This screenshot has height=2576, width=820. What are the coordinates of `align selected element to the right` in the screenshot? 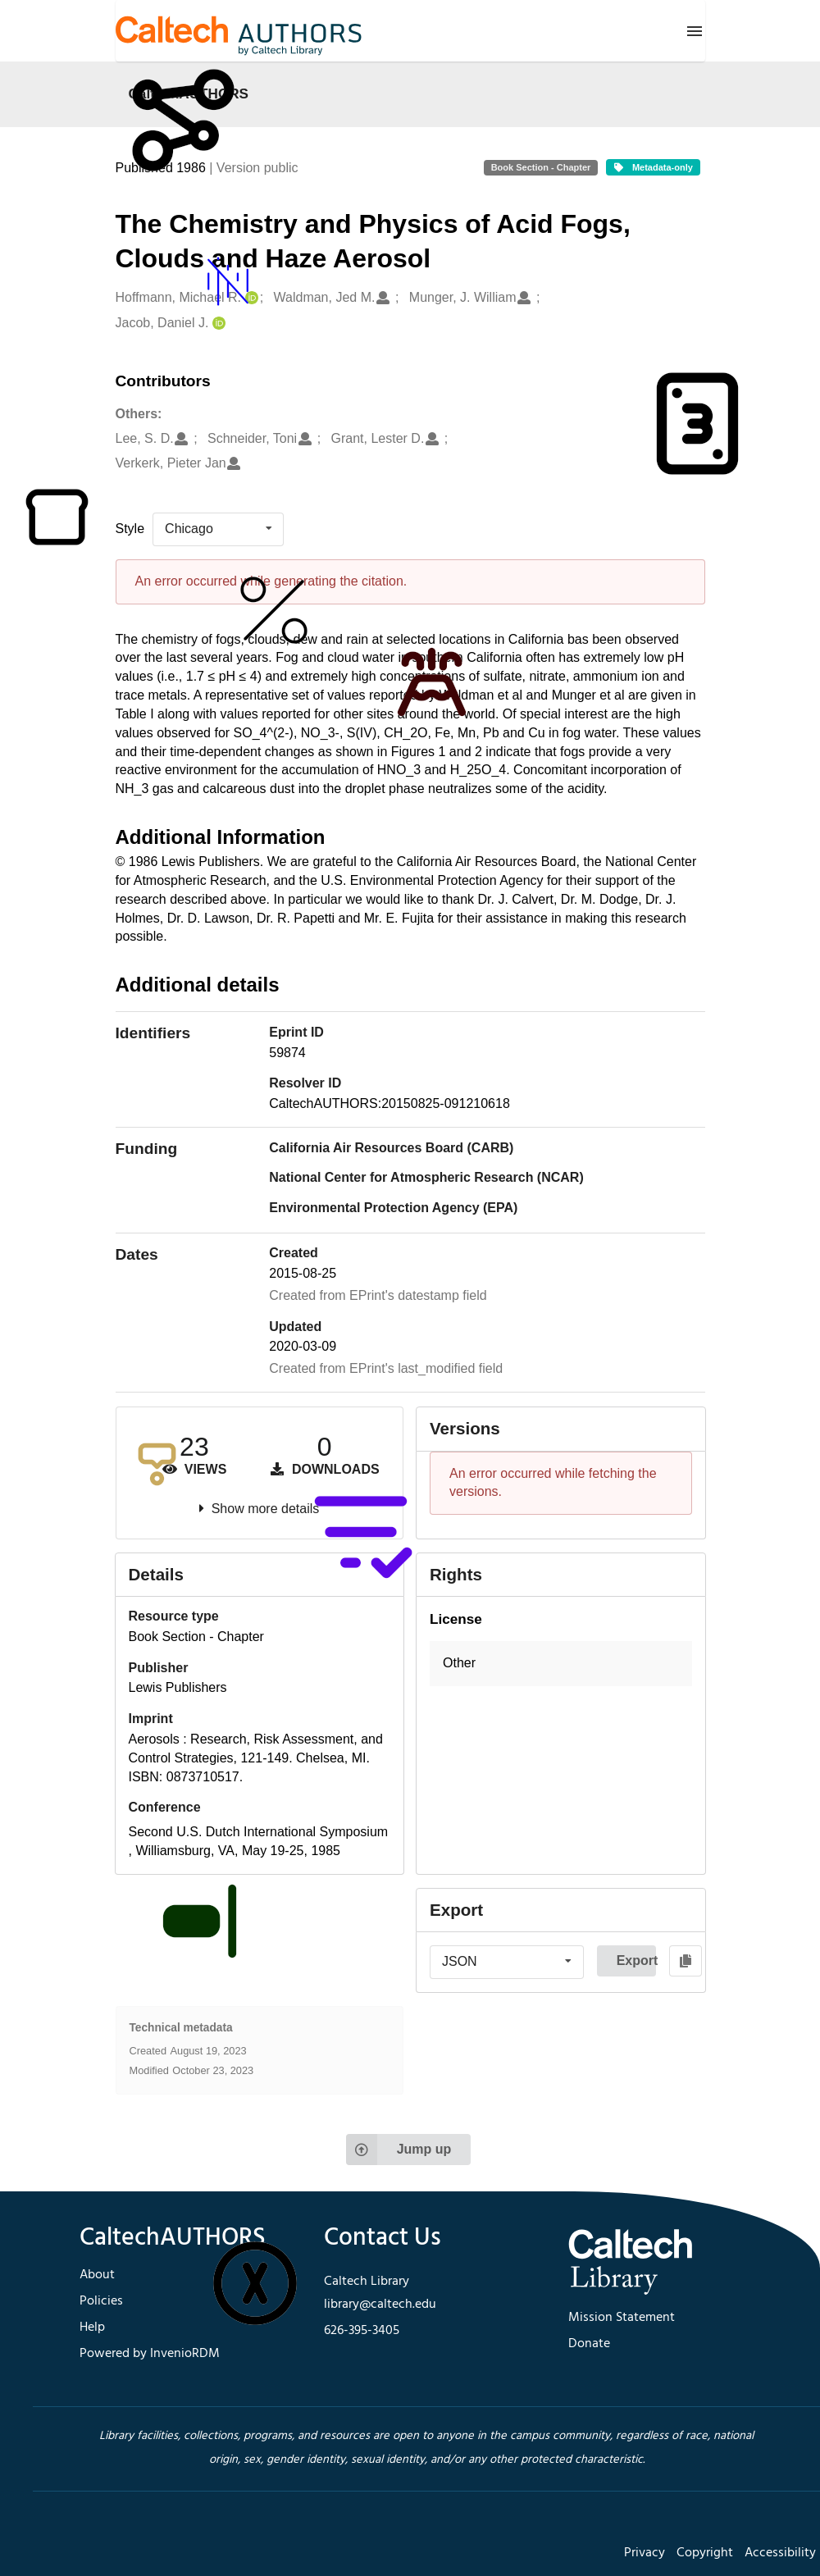 It's located at (199, 1921).